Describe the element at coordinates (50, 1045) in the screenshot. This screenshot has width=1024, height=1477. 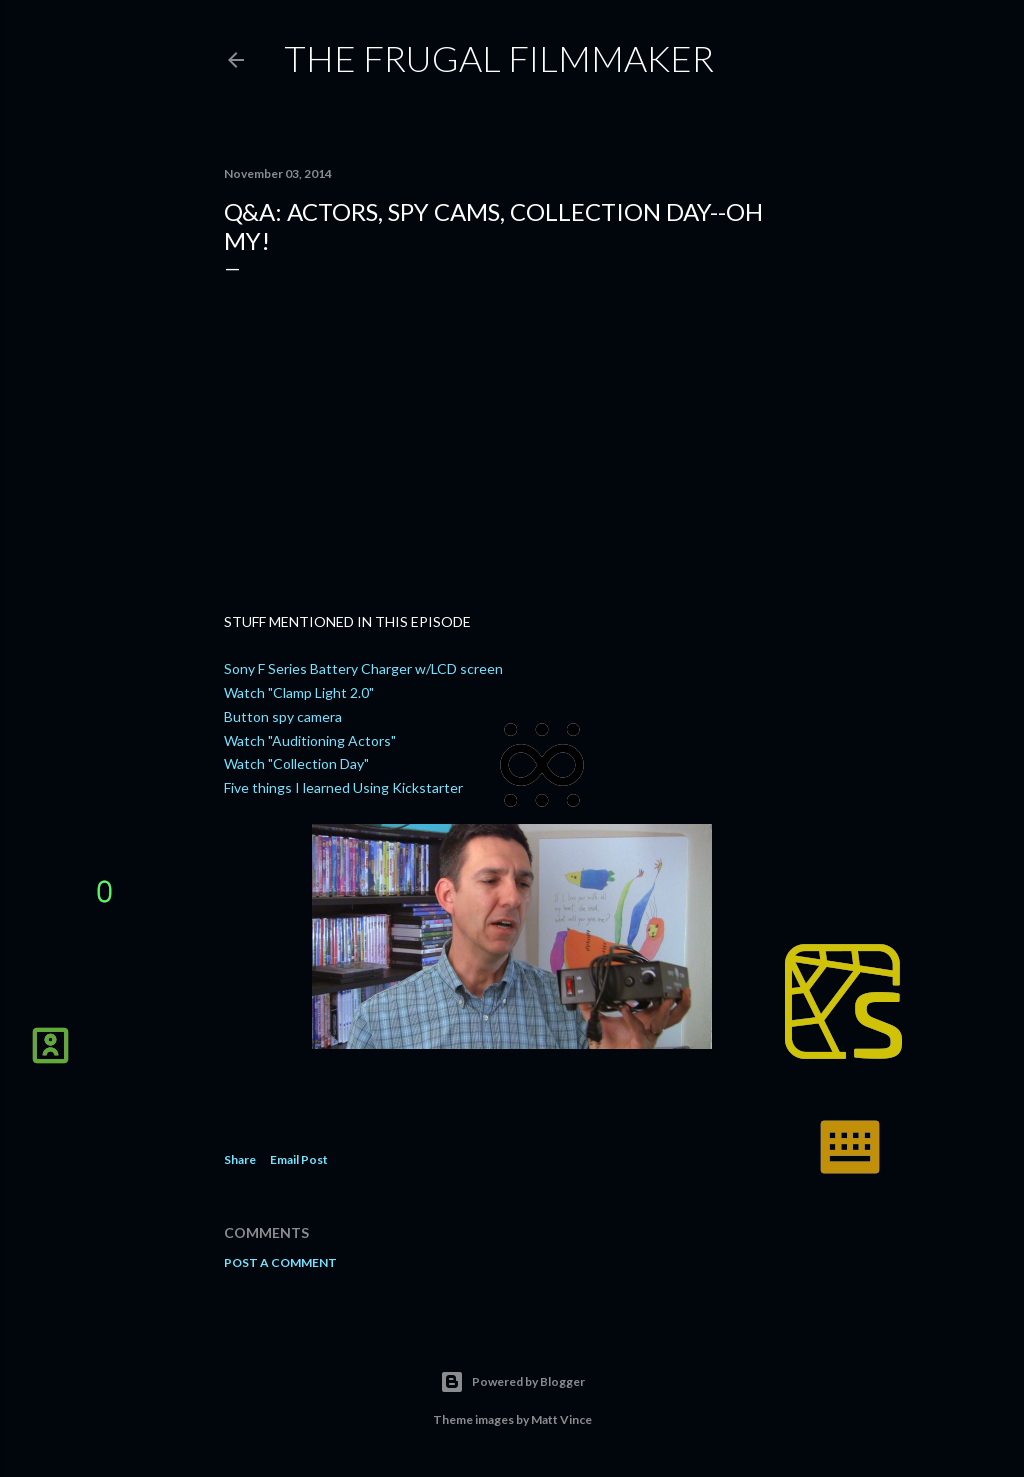
I see `view account profile` at that location.